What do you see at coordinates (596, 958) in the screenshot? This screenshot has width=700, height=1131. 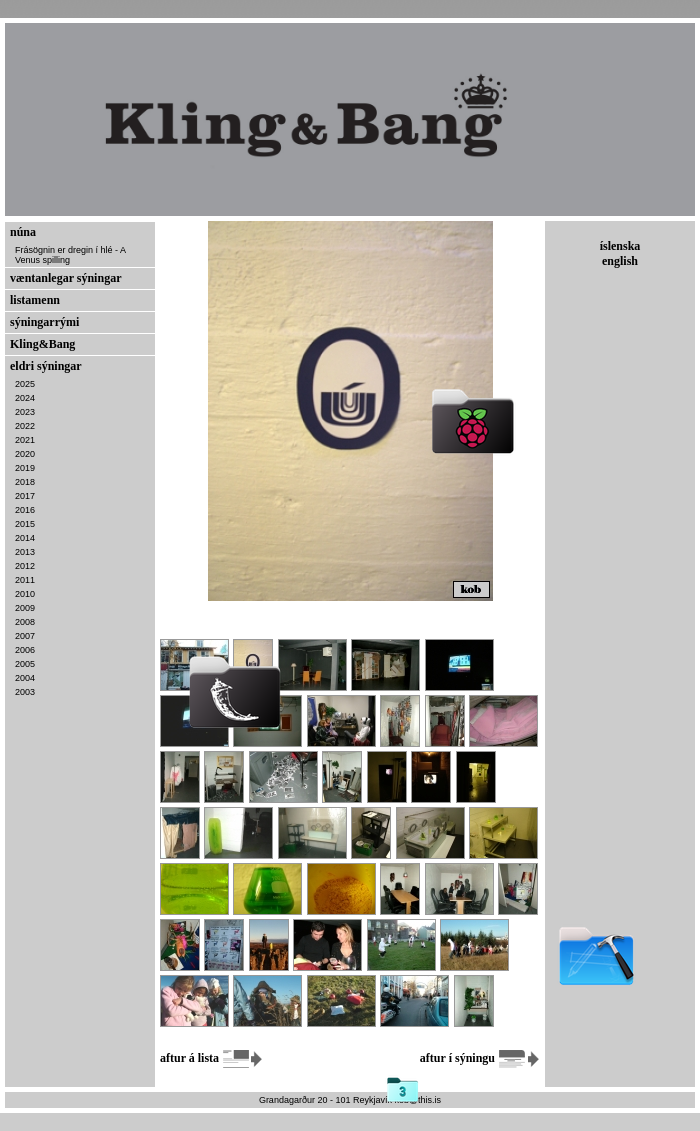 I see `open xcode projects folder` at bounding box center [596, 958].